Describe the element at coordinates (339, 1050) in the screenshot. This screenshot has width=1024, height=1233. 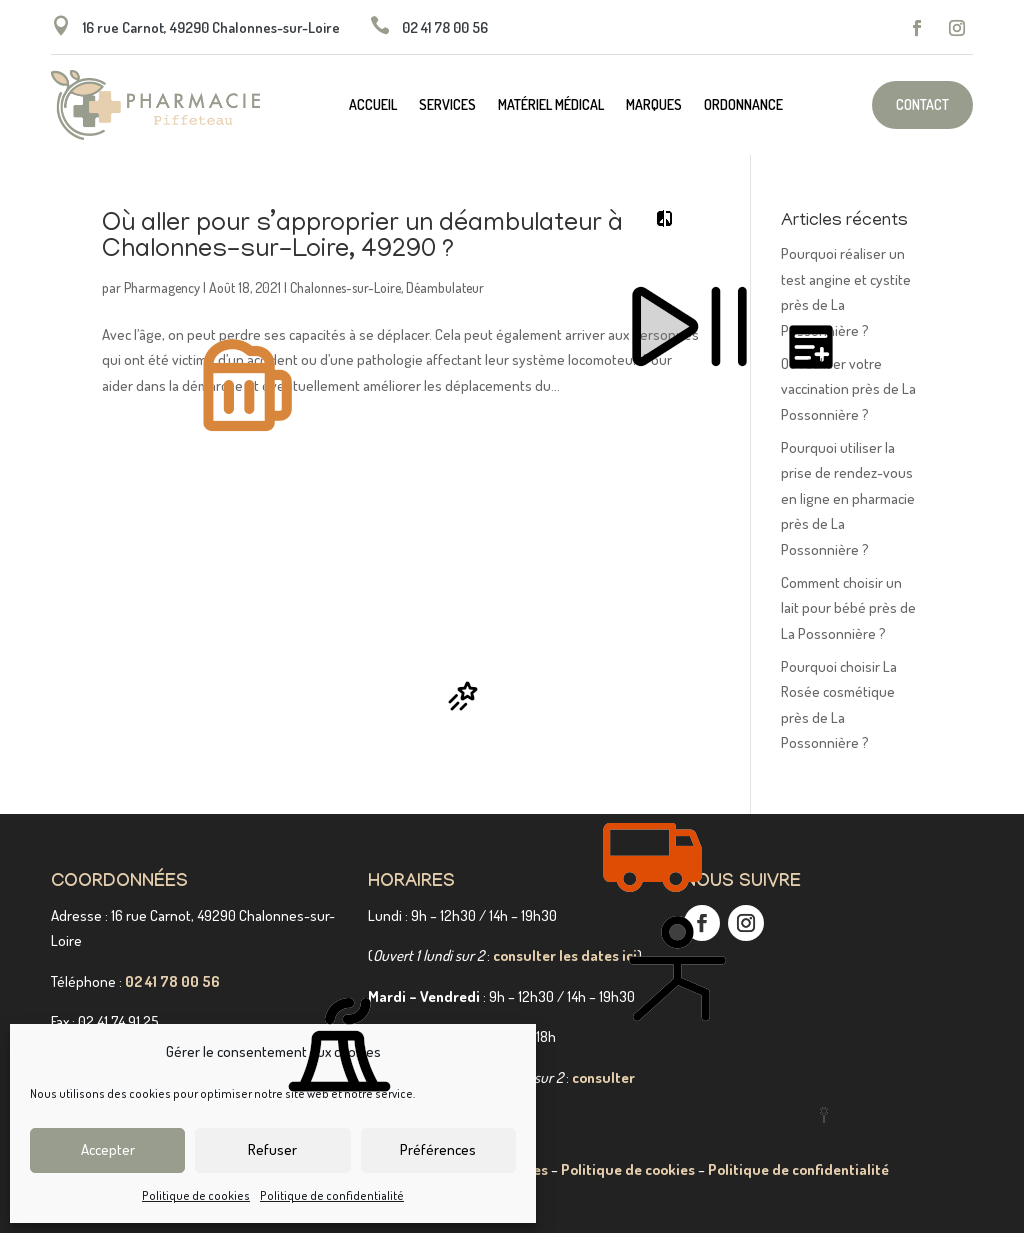
I see `view nuclear power plant information` at that location.